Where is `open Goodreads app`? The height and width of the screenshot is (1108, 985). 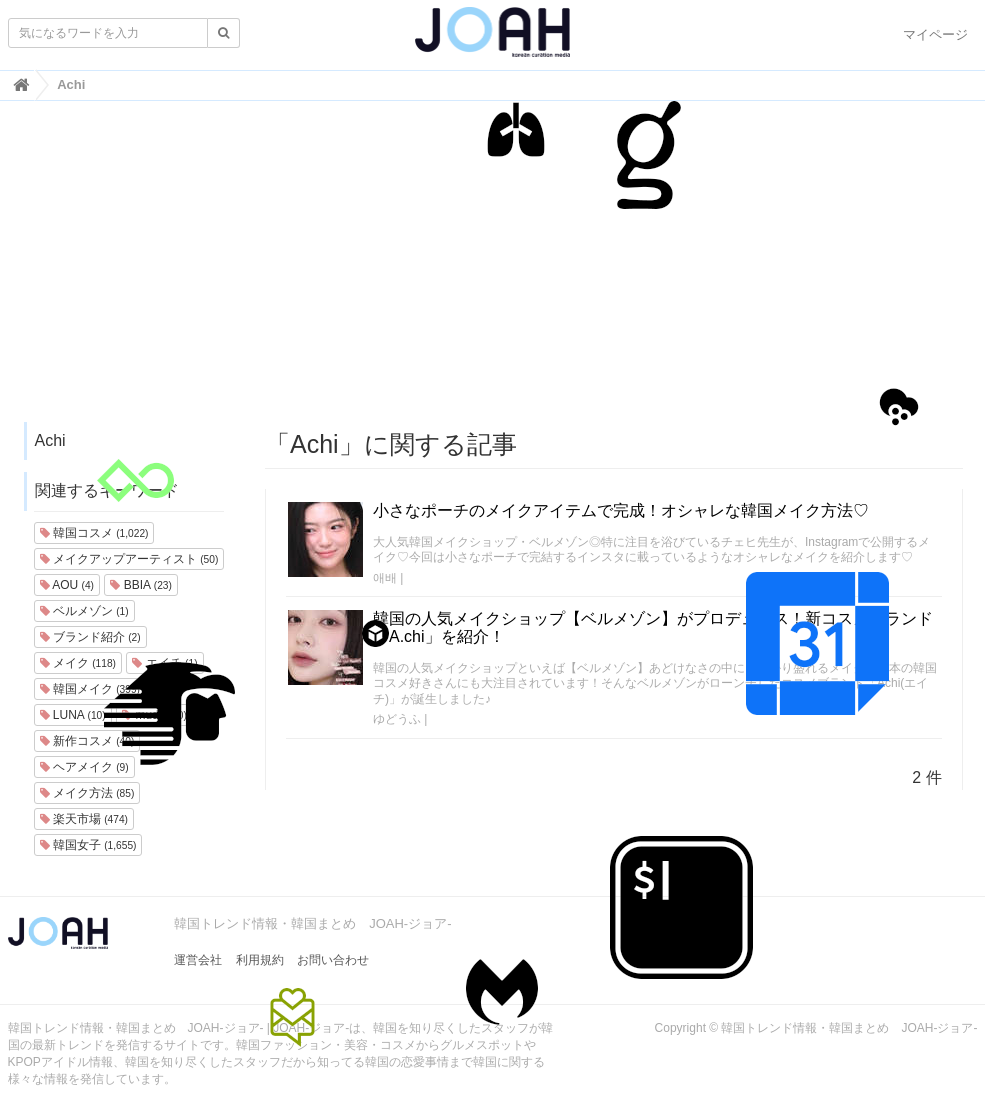 open Goodreads app is located at coordinates (649, 155).